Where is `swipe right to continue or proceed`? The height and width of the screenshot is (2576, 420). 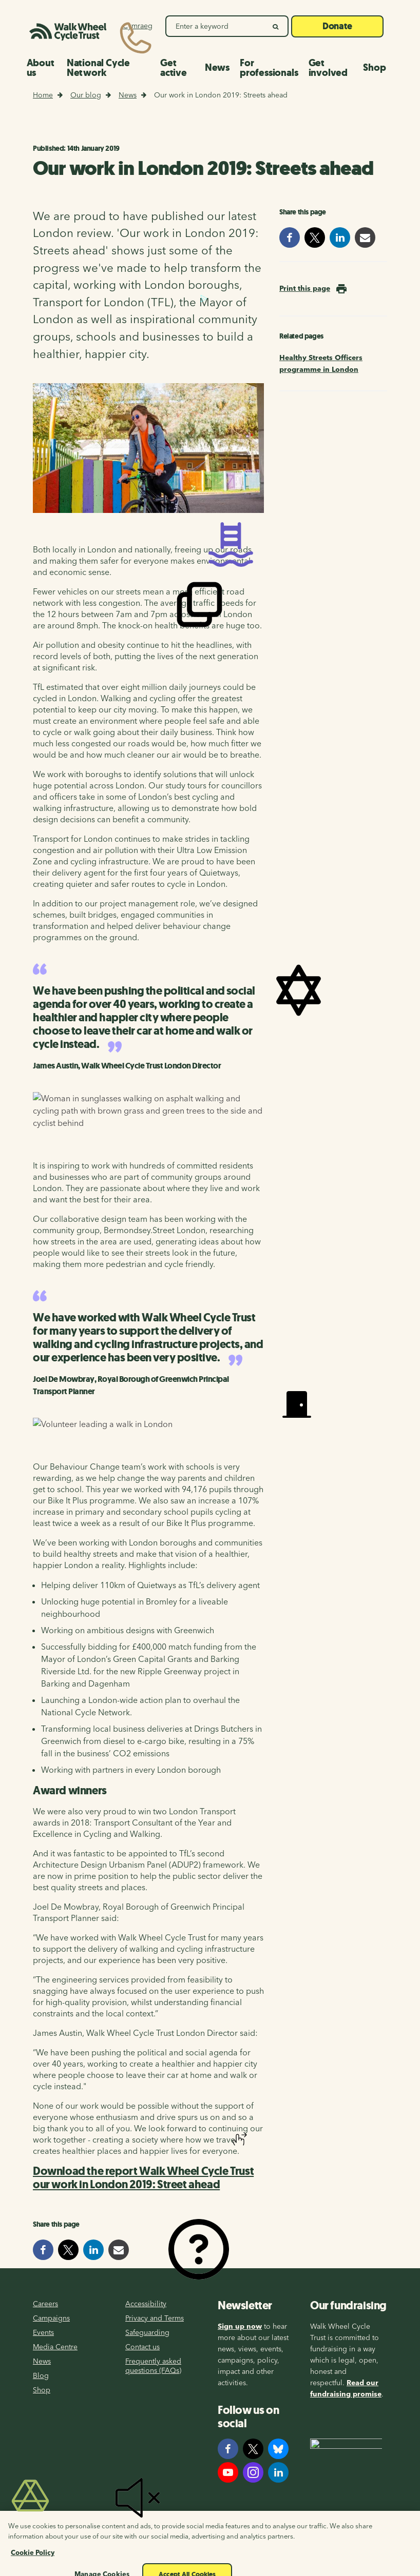
swipe right to continue or proceed is located at coordinates (239, 2139).